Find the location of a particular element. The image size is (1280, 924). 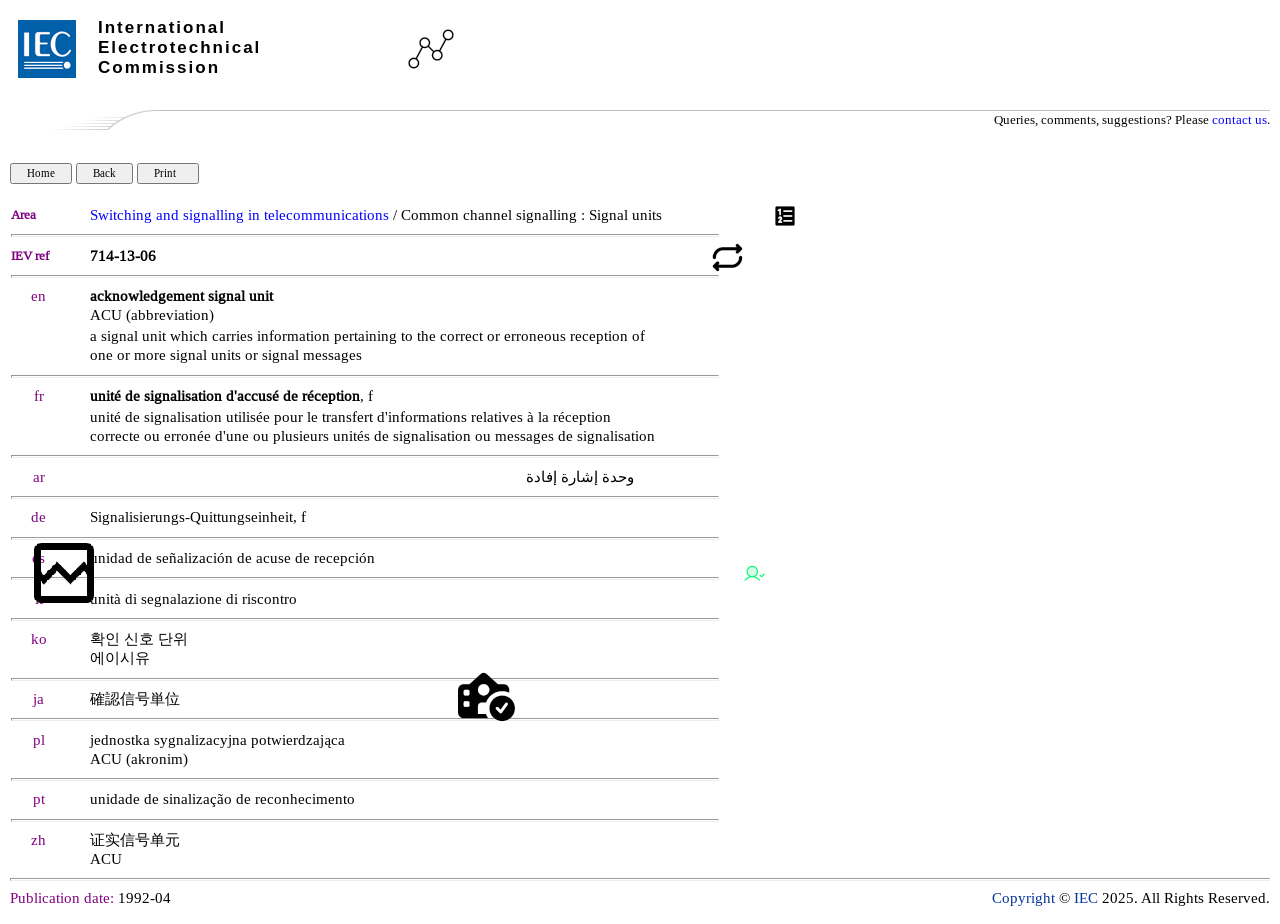

school verification complete is located at coordinates (486, 695).